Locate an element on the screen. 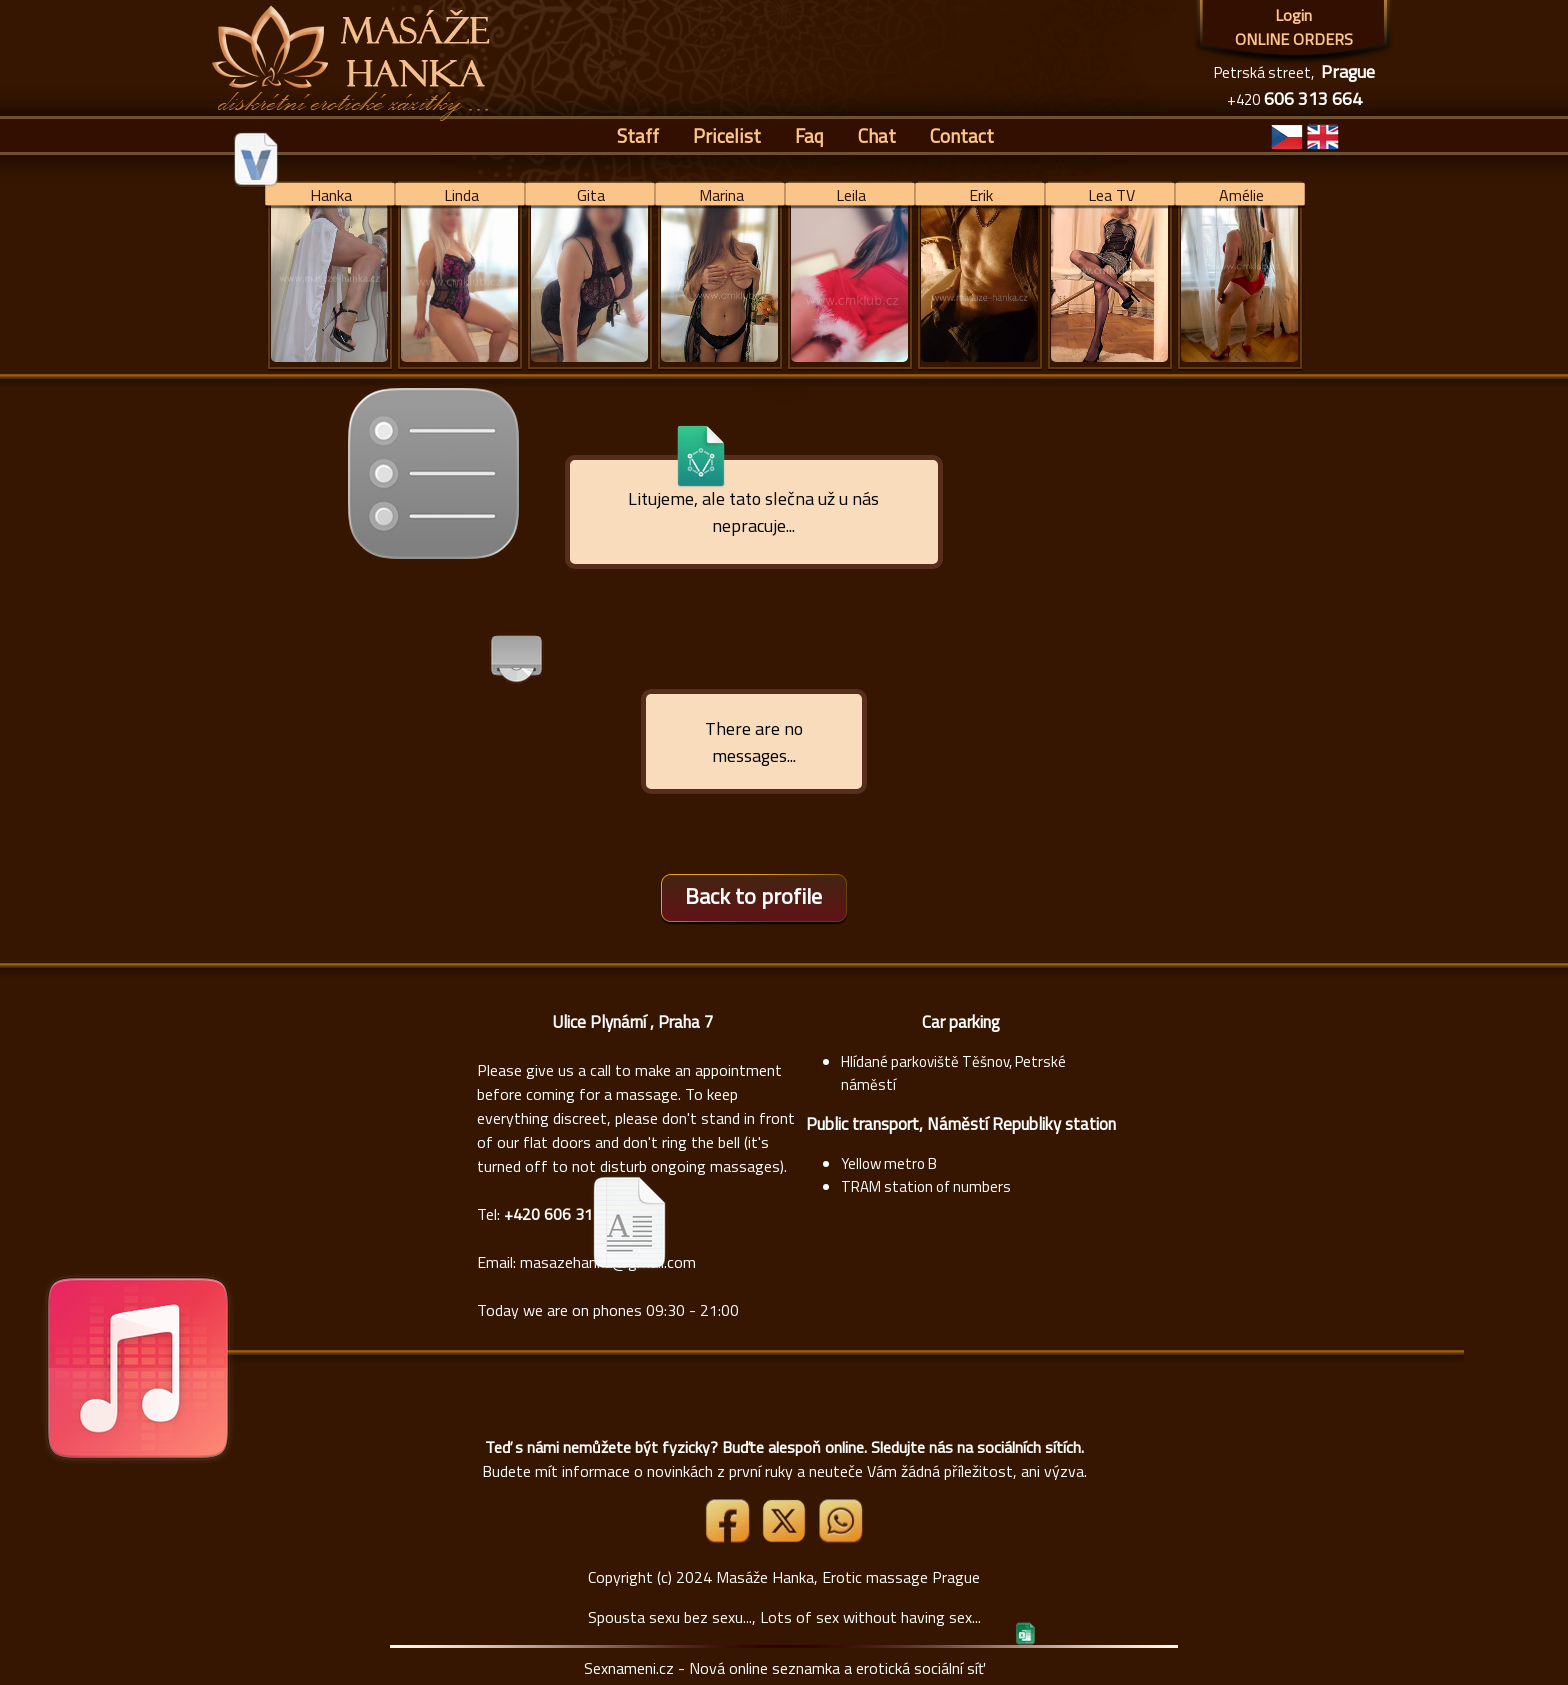 The height and width of the screenshot is (1685, 1568). a rich text or formatted document file is located at coordinates (629, 1222).